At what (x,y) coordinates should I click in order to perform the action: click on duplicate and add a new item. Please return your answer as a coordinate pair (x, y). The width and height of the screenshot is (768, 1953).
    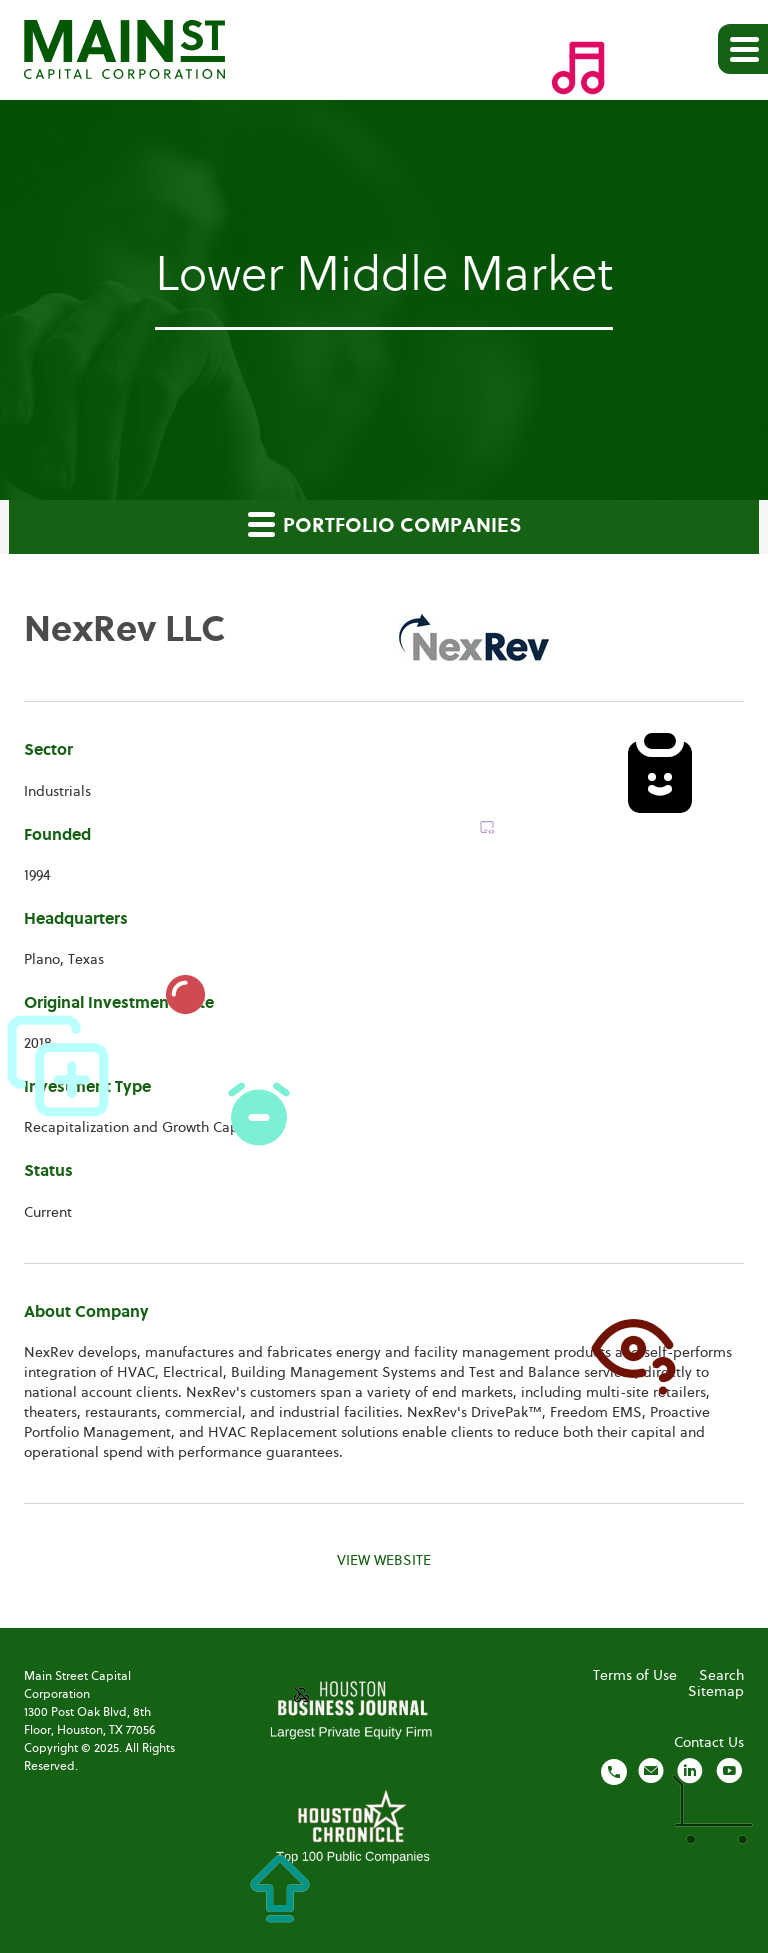
    Looking at the image, I should click on (58, 1066).